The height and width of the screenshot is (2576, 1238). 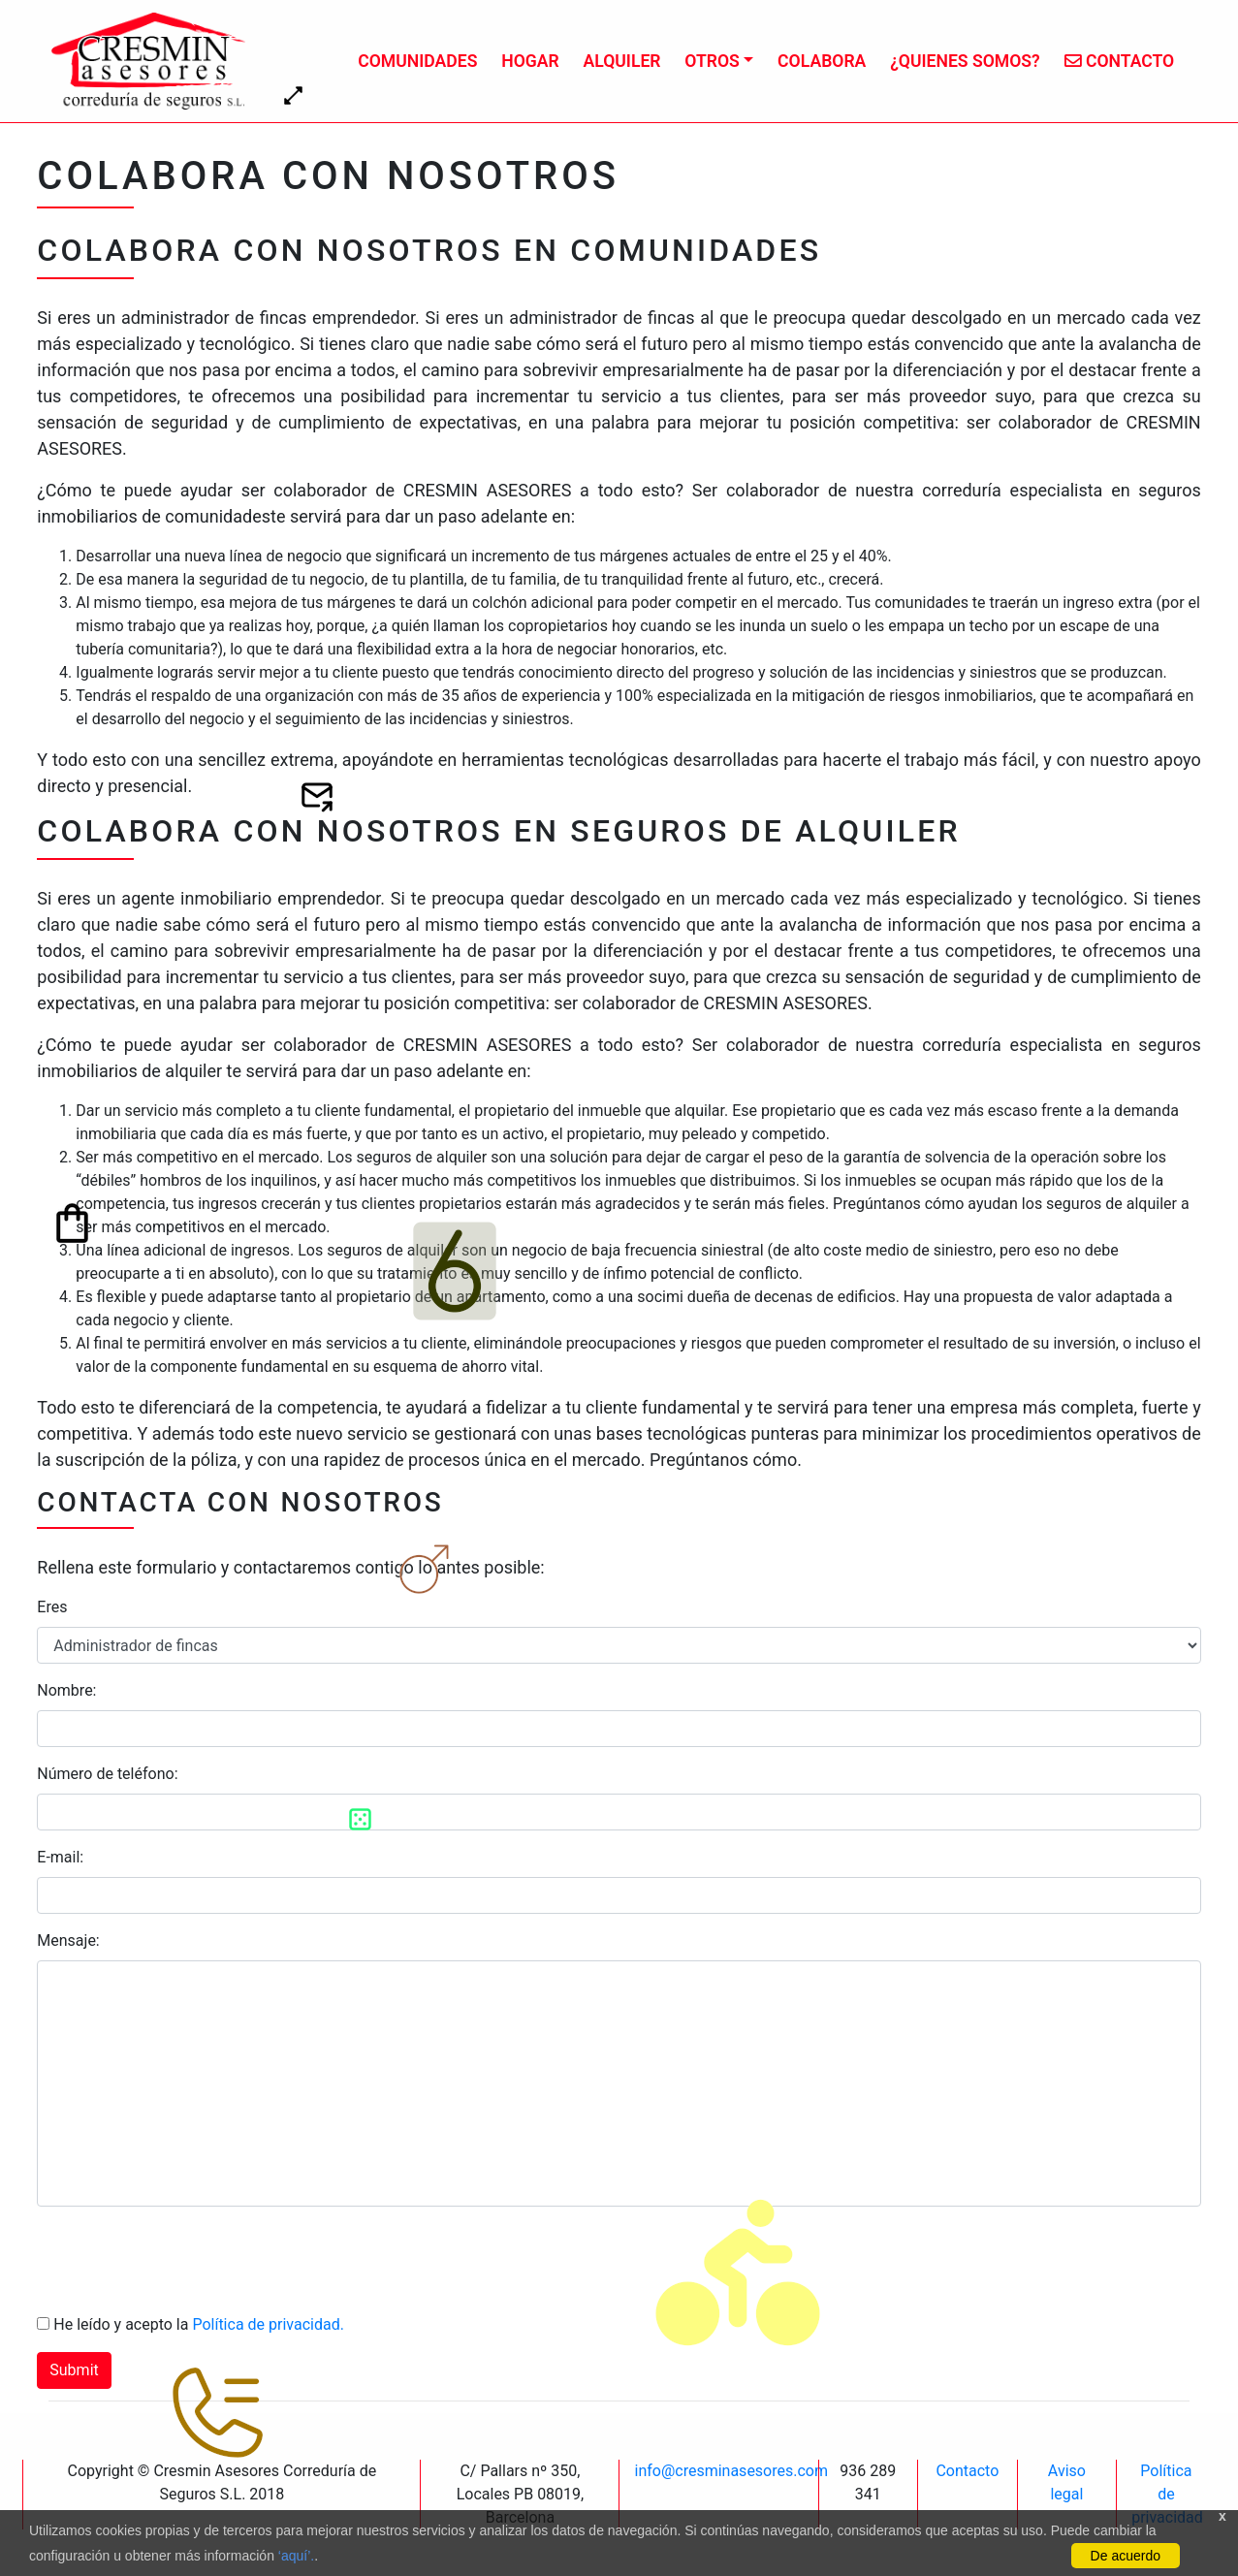 What do you see at coordinates (360, 1819) in the screenshot?
I see `roll dice or generate random number` at bounding box center [360, 1819].